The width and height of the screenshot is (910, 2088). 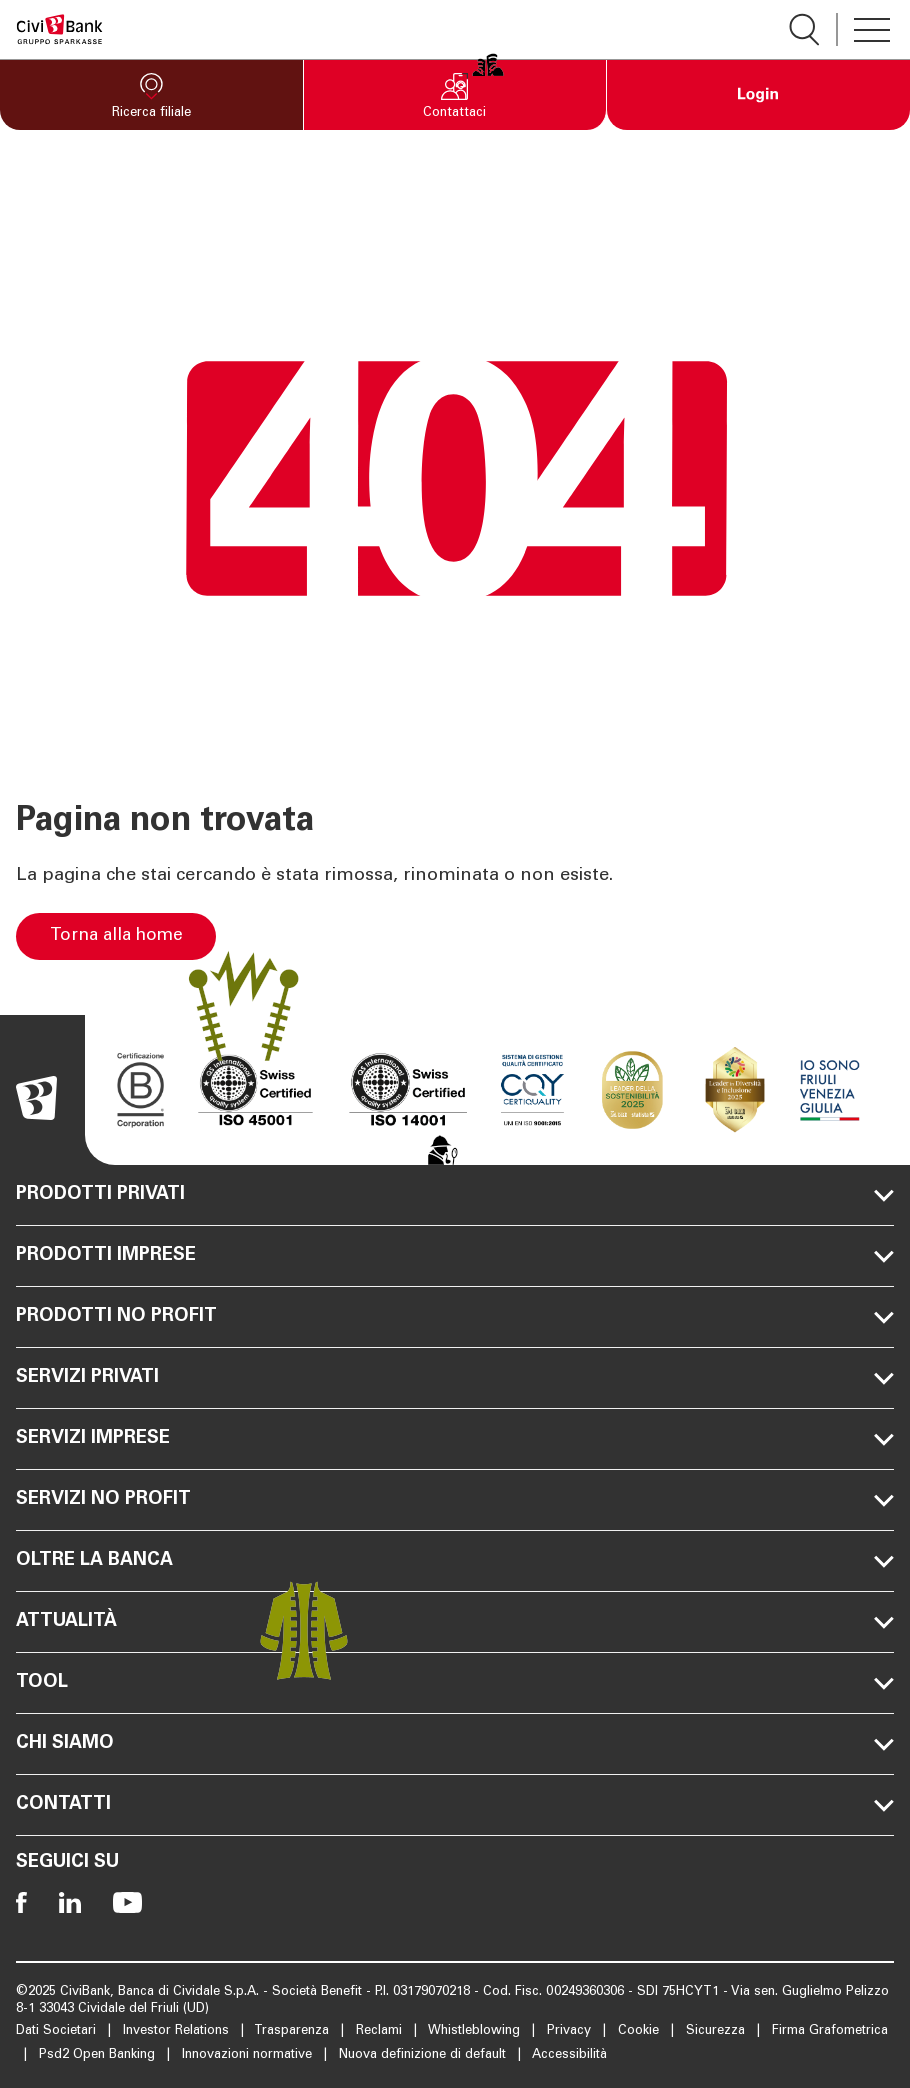 What do you see at coordinates (443, 1150) in the screenshot?
I see `search or investigate content` at bounding box center [443, 1150].